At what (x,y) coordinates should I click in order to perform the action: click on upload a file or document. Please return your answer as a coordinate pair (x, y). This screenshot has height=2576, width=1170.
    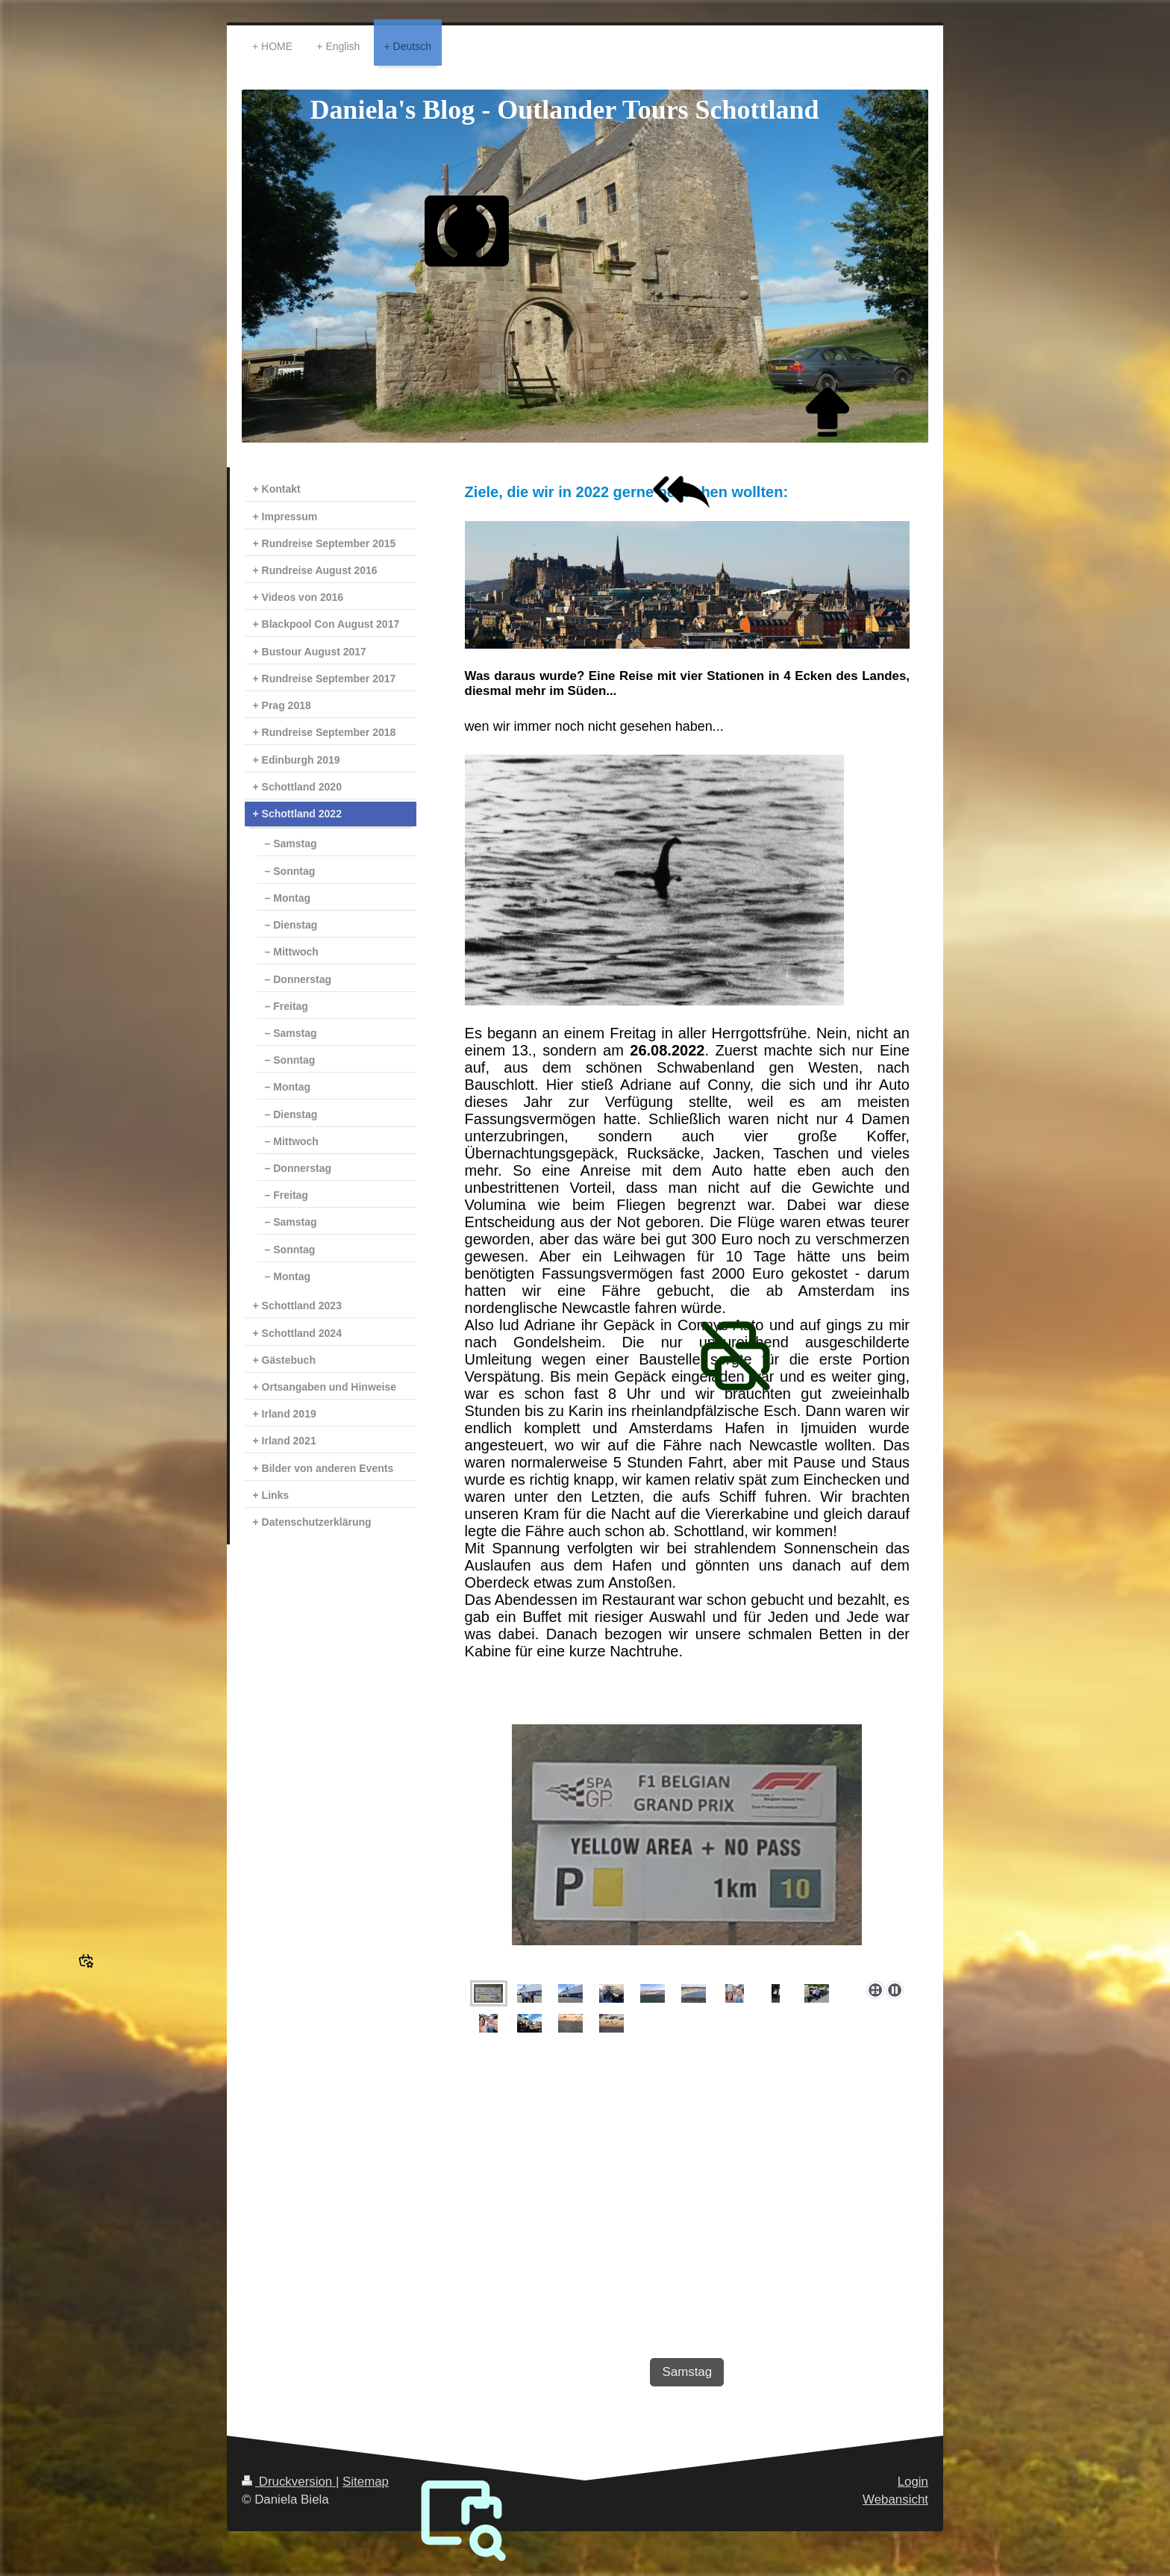
    Looking at the image, I should click on (828, 411).